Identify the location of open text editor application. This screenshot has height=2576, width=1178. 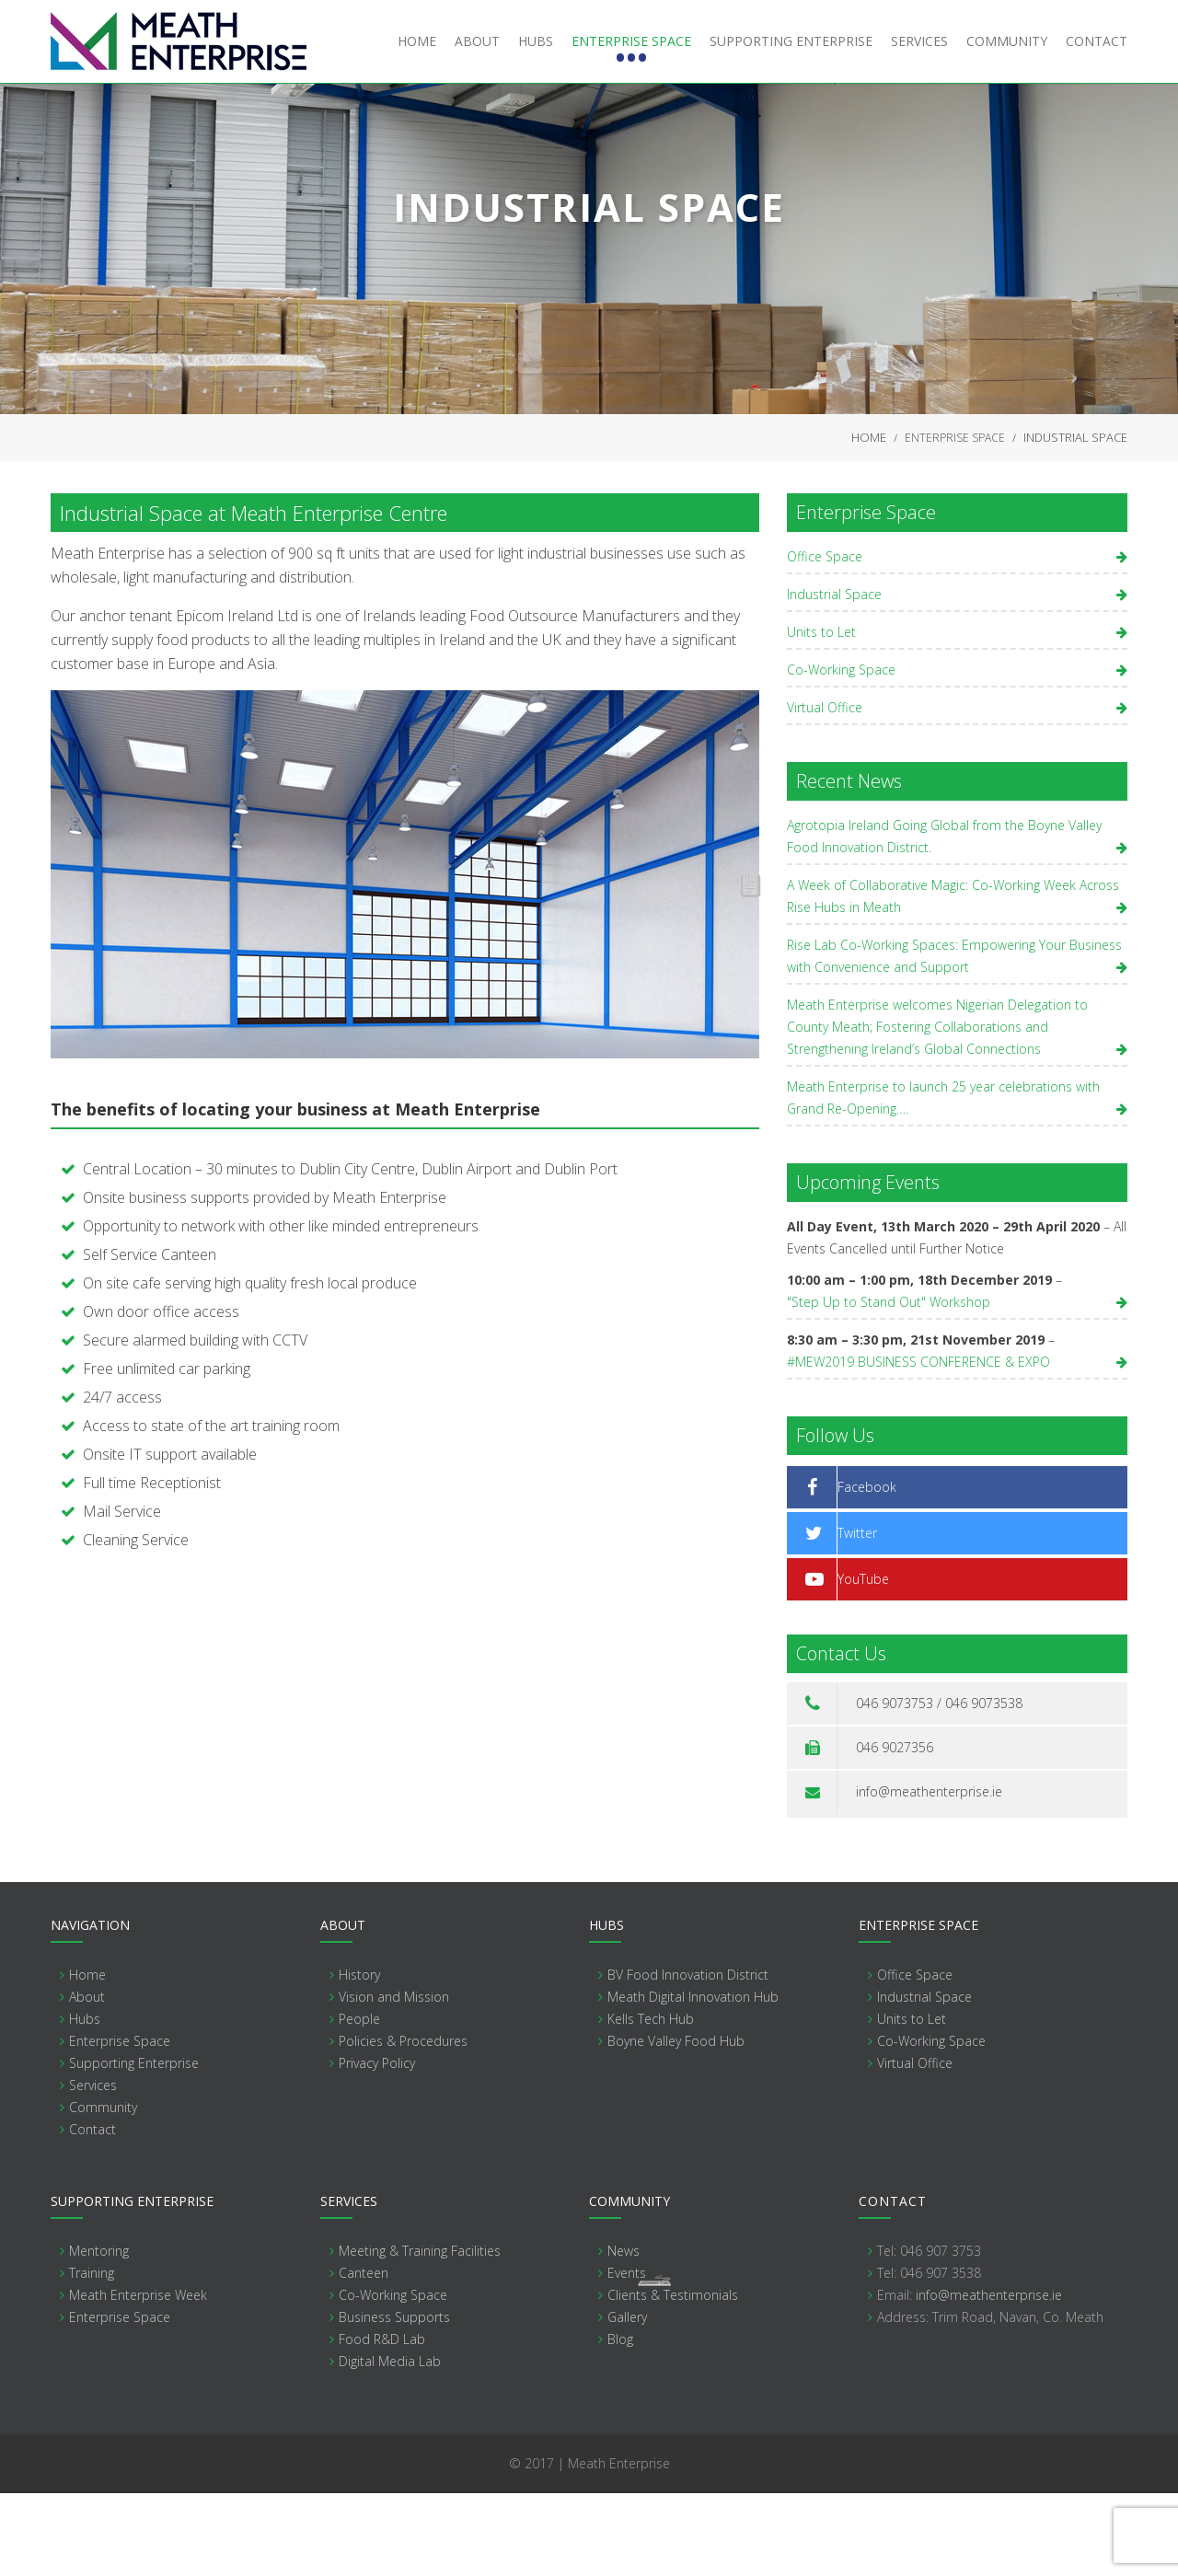
(749, 884).